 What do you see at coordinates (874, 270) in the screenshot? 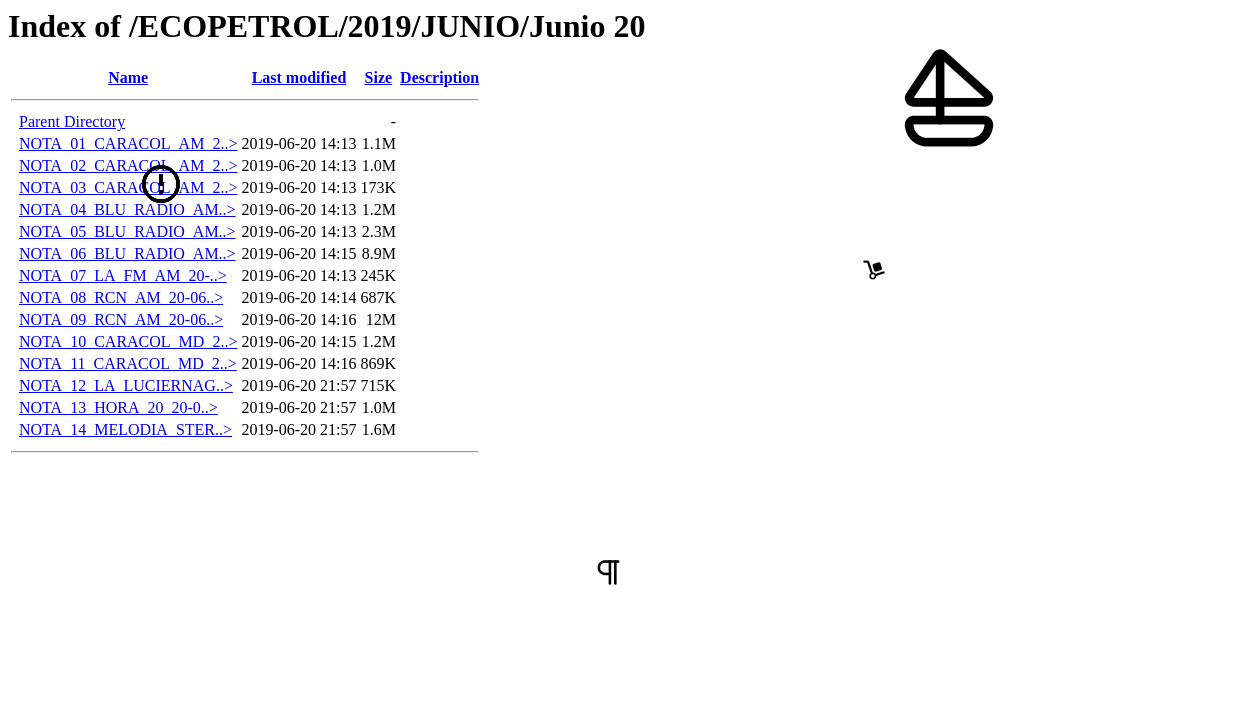
I see `access shipping or delivery options` at bounding box center [874, 270].